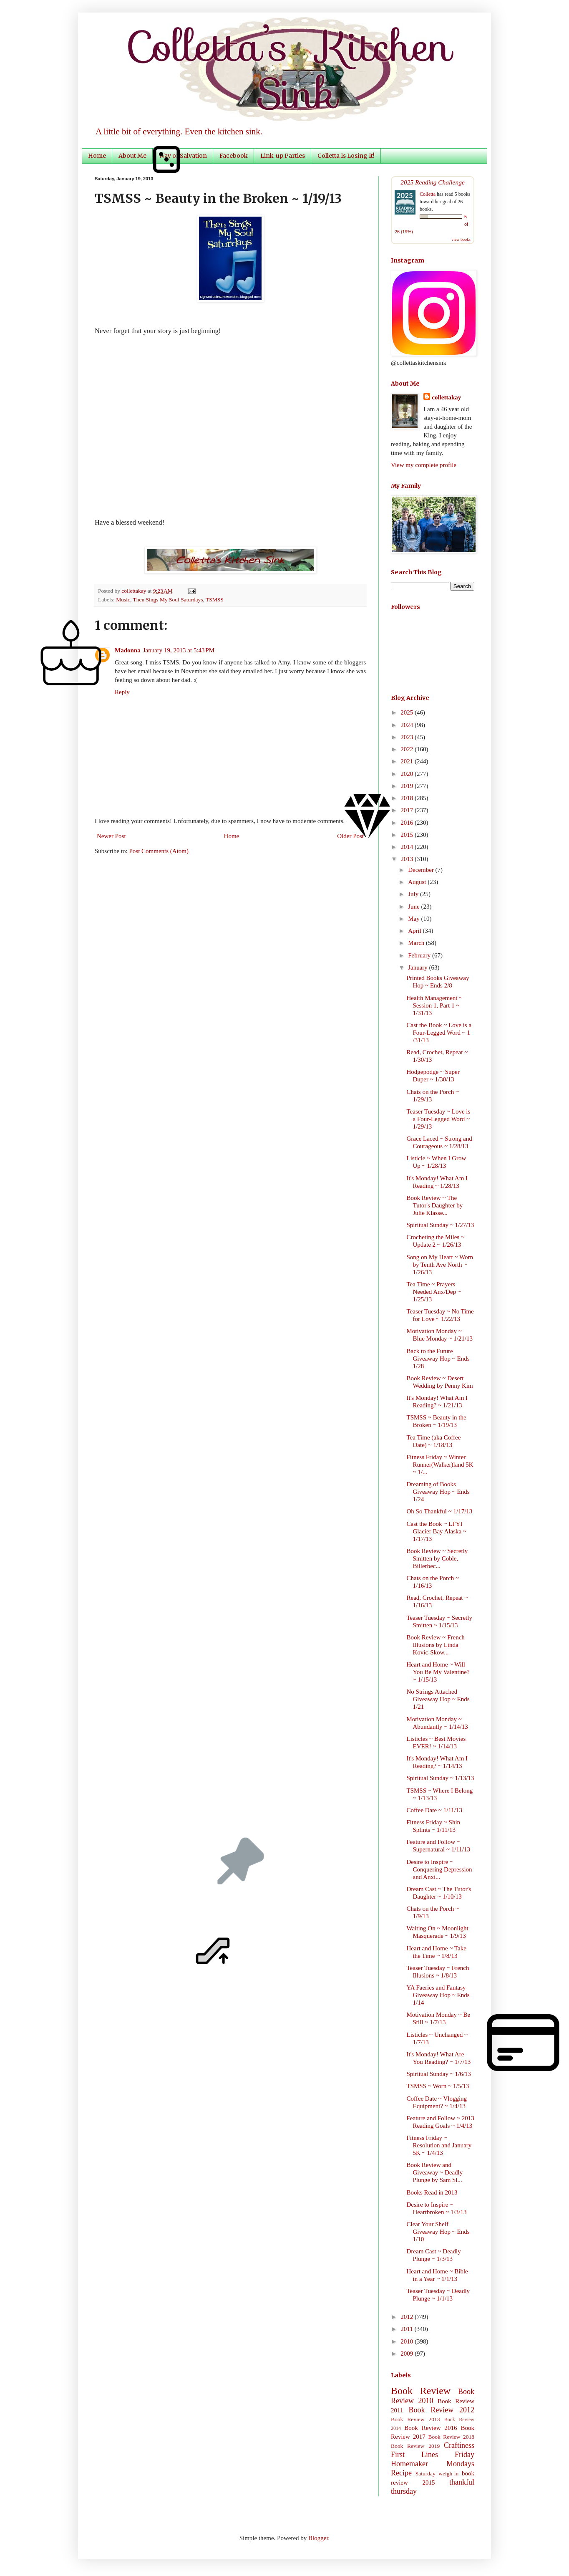  What do you see at coordinates (242, 1860) in the screenshot?
I see `pin an item to keep it visible` at bounding box center [242, 1860].